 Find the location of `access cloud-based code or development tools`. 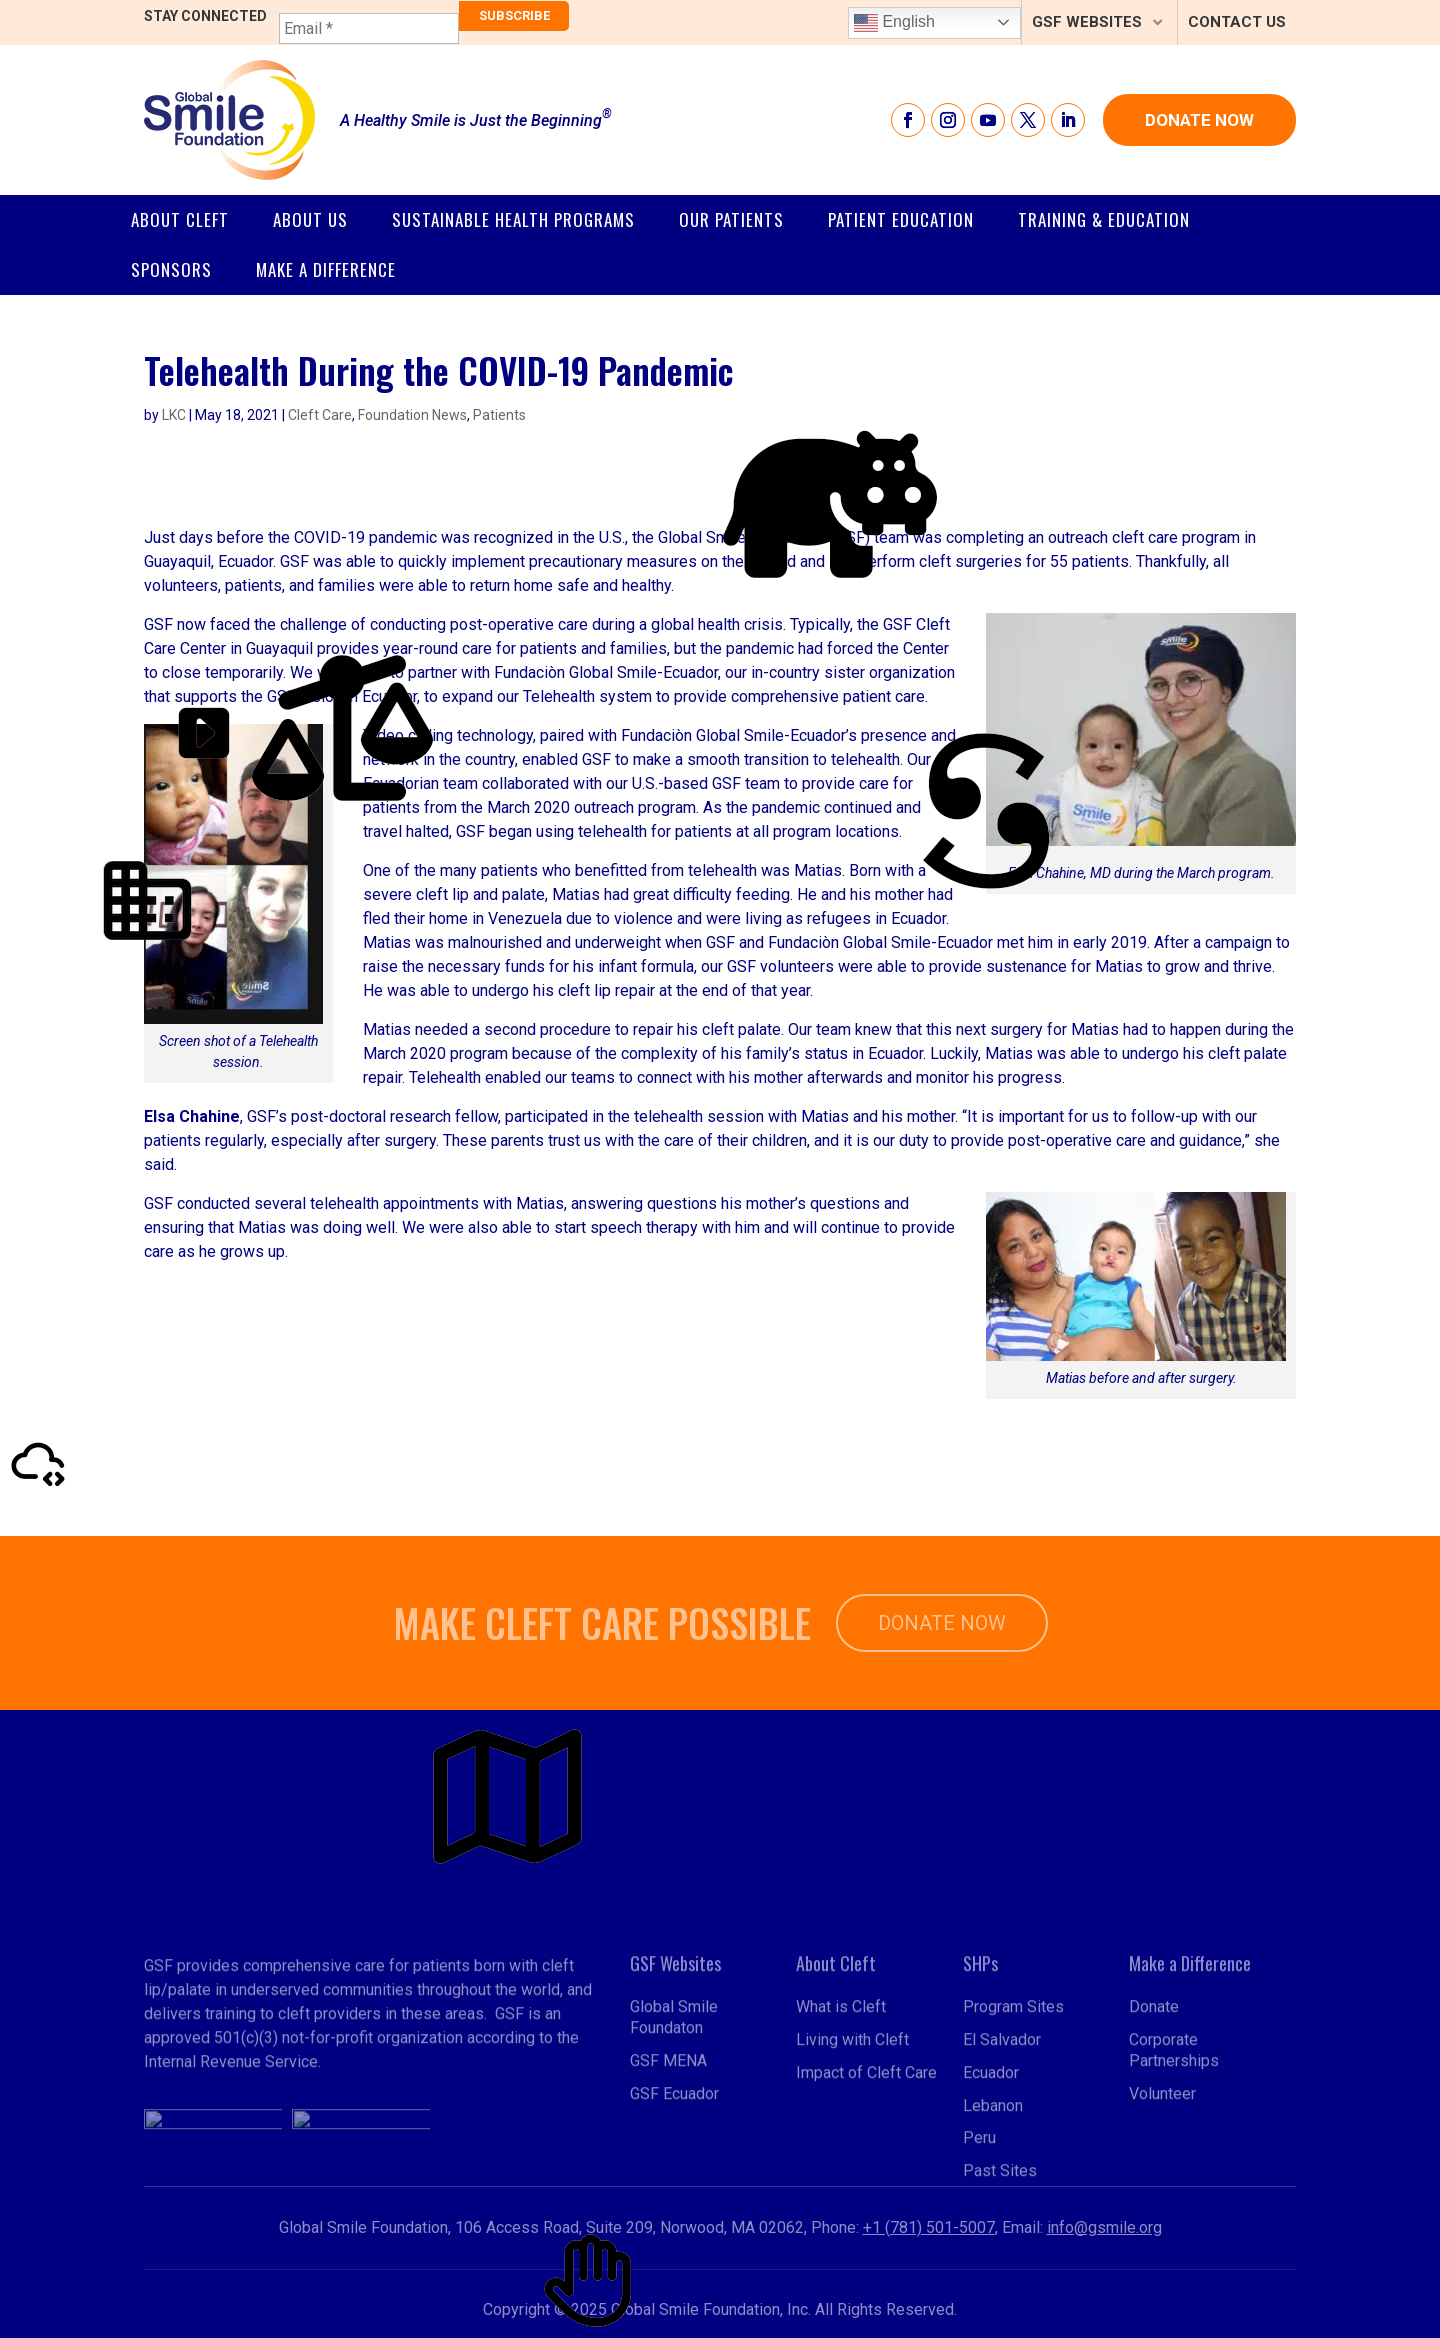

access cloud-based code or development tools is located at coordinates (38, 1462).